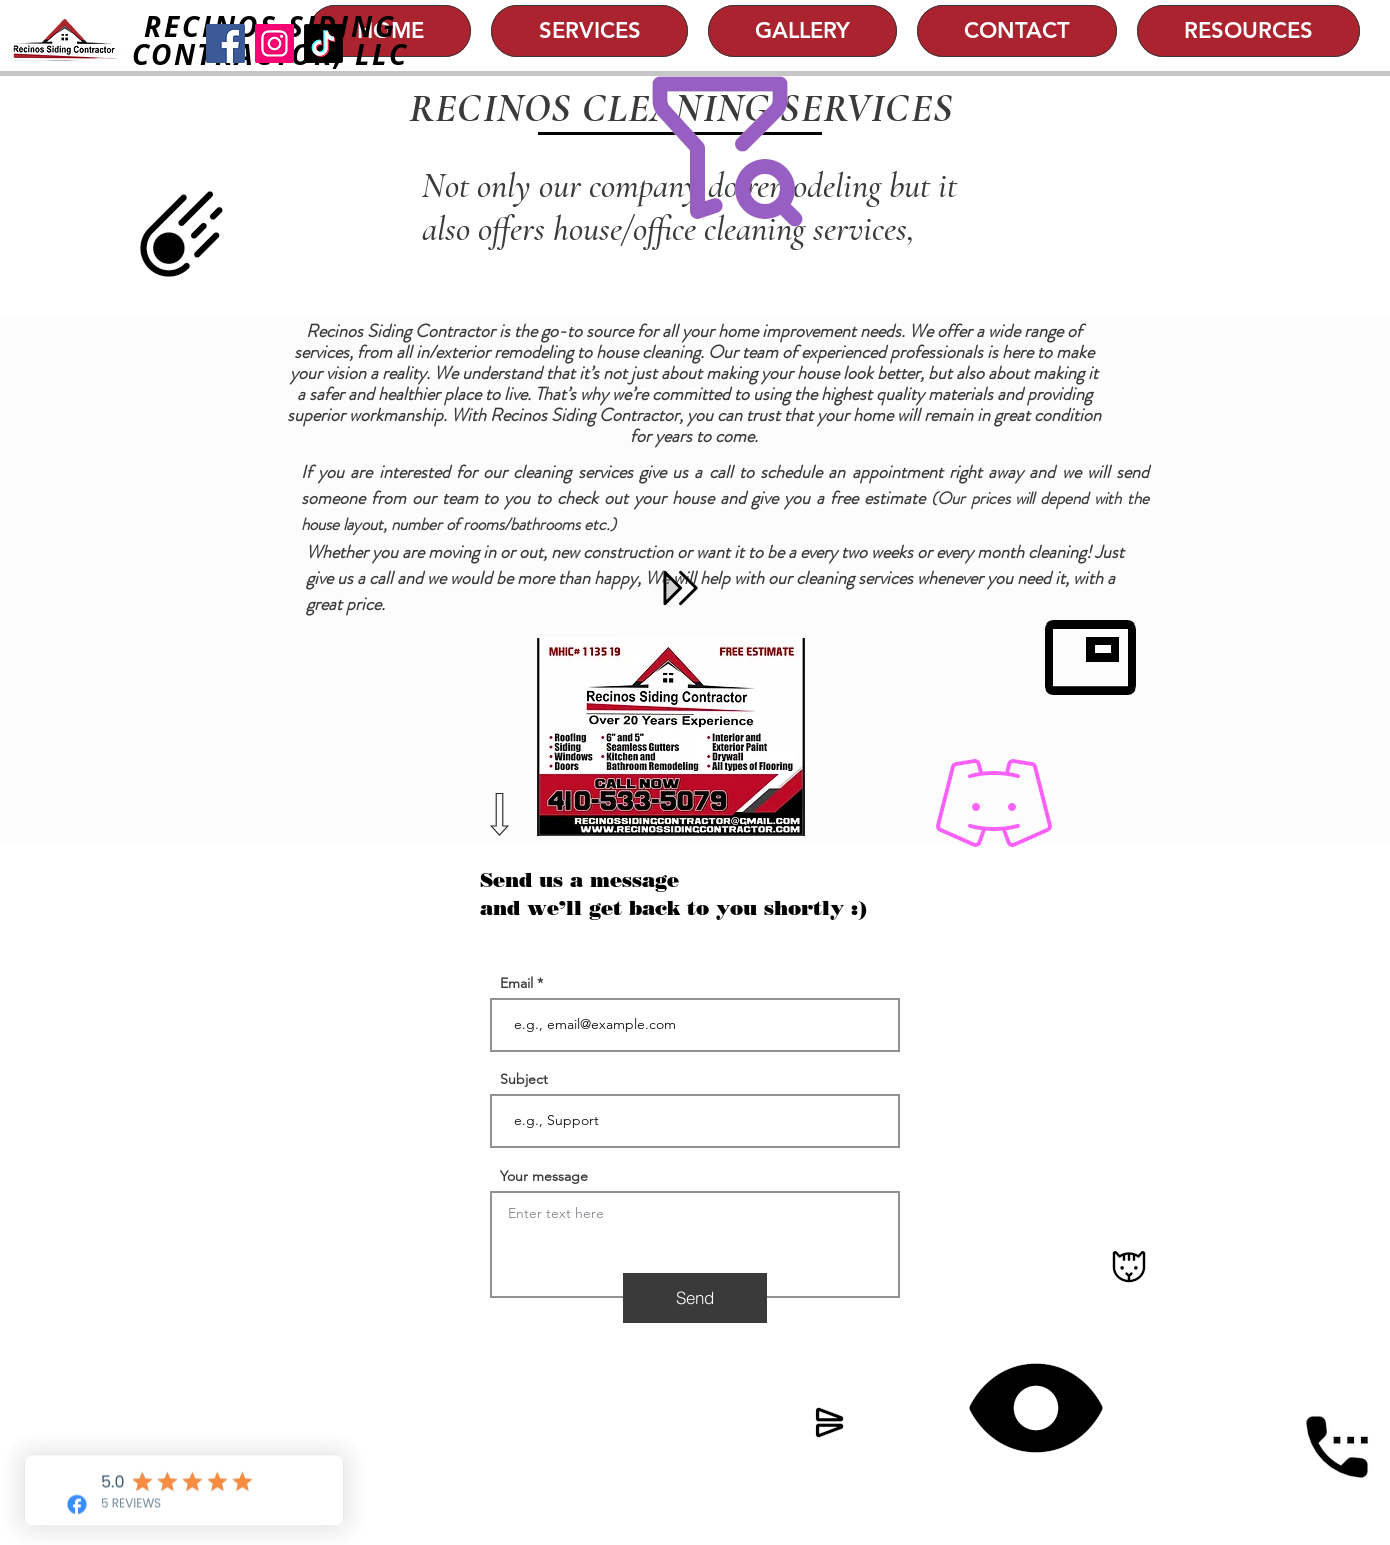 The width and height of the screenshot is (1390, 1545). Describe the element at coordinates (1337, 1447) in the screenshot. I see `access phone or call settings` at that location.